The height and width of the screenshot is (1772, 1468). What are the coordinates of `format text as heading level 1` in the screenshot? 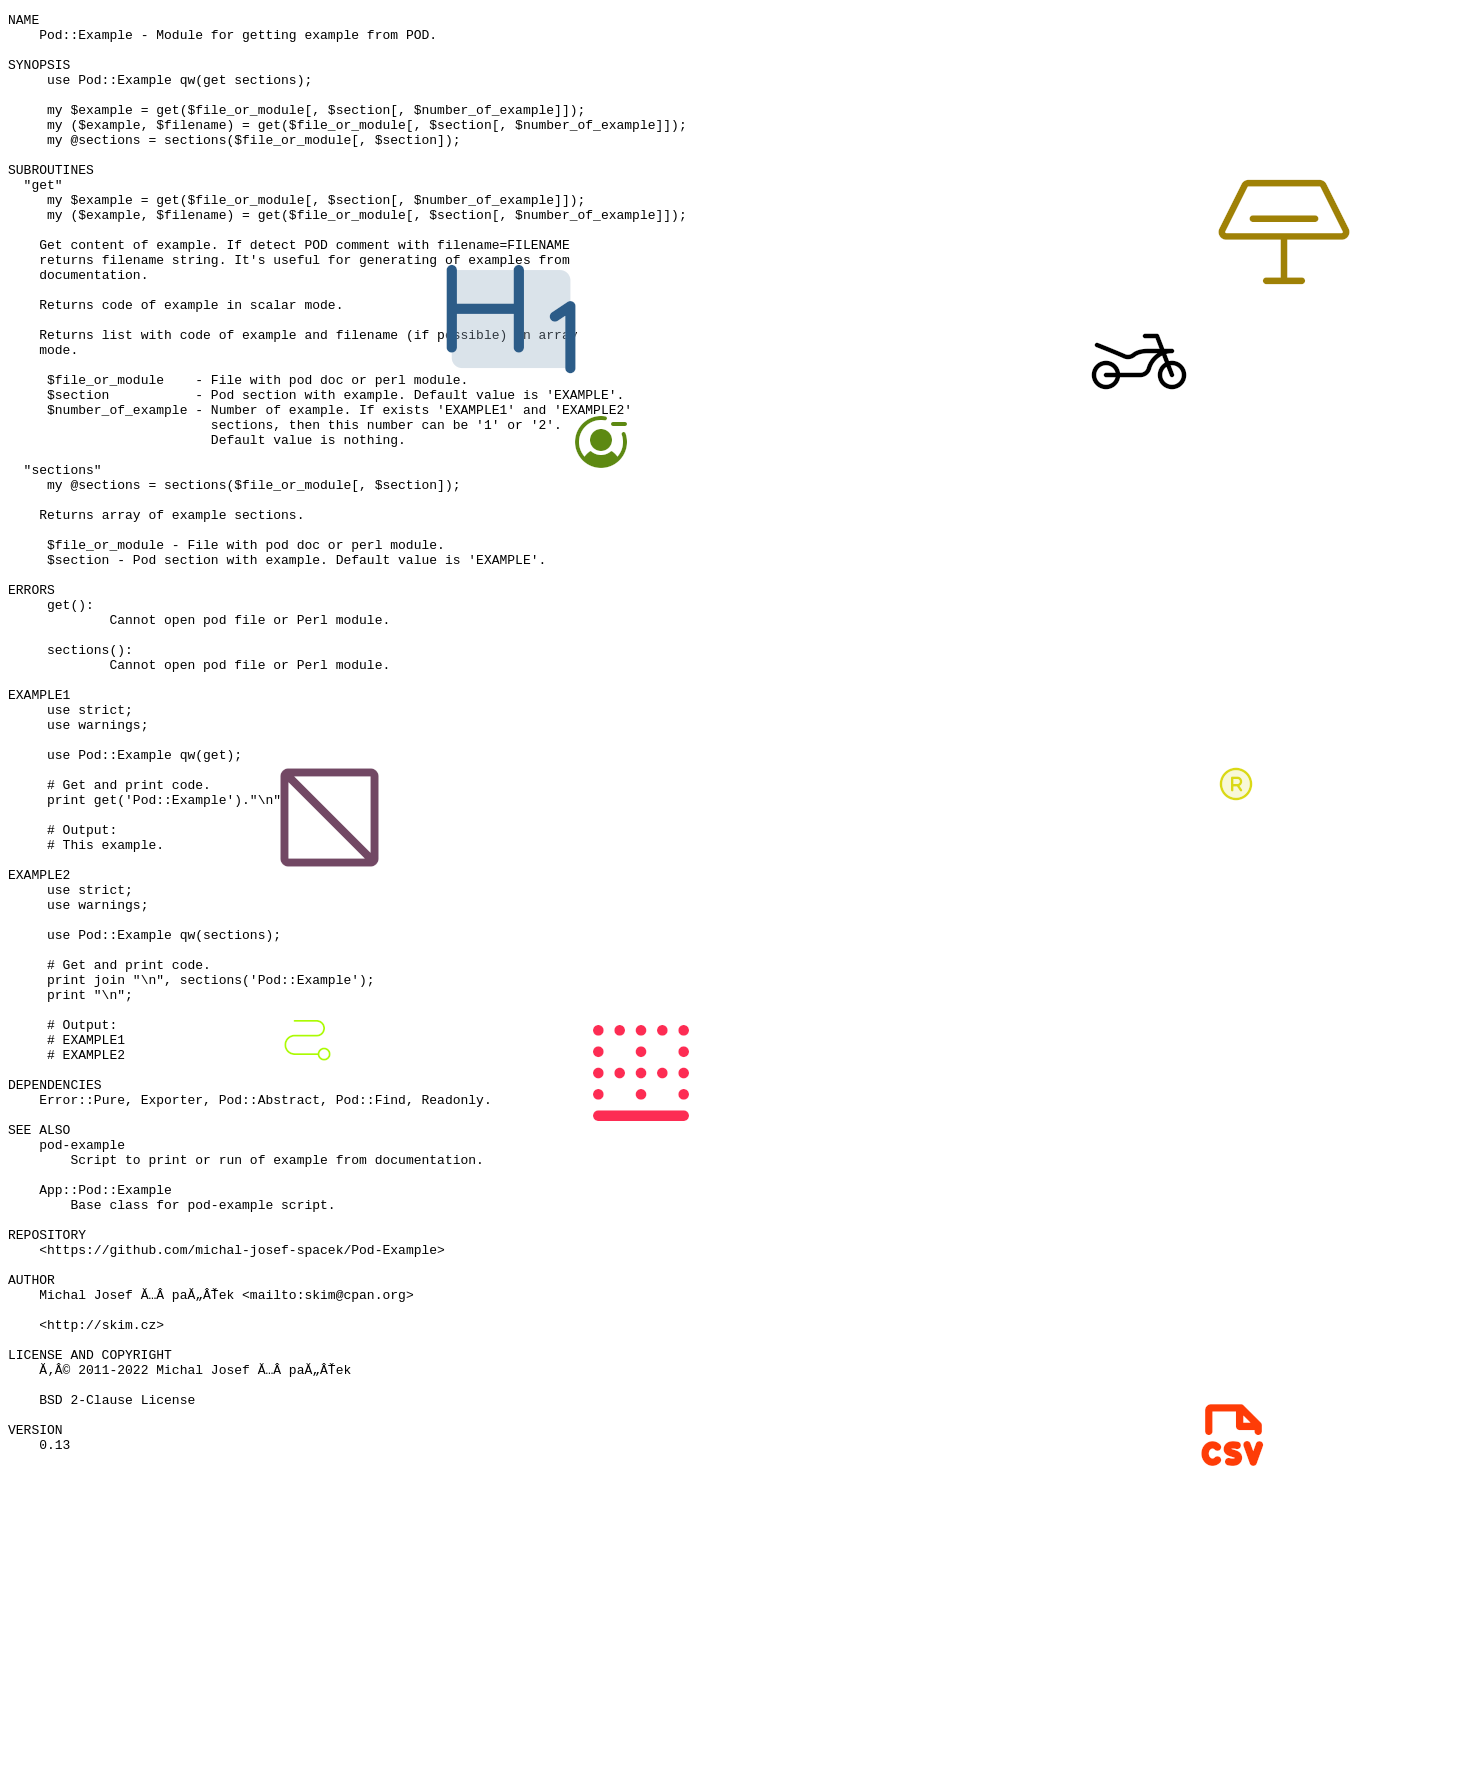 It's located at (508, 316).